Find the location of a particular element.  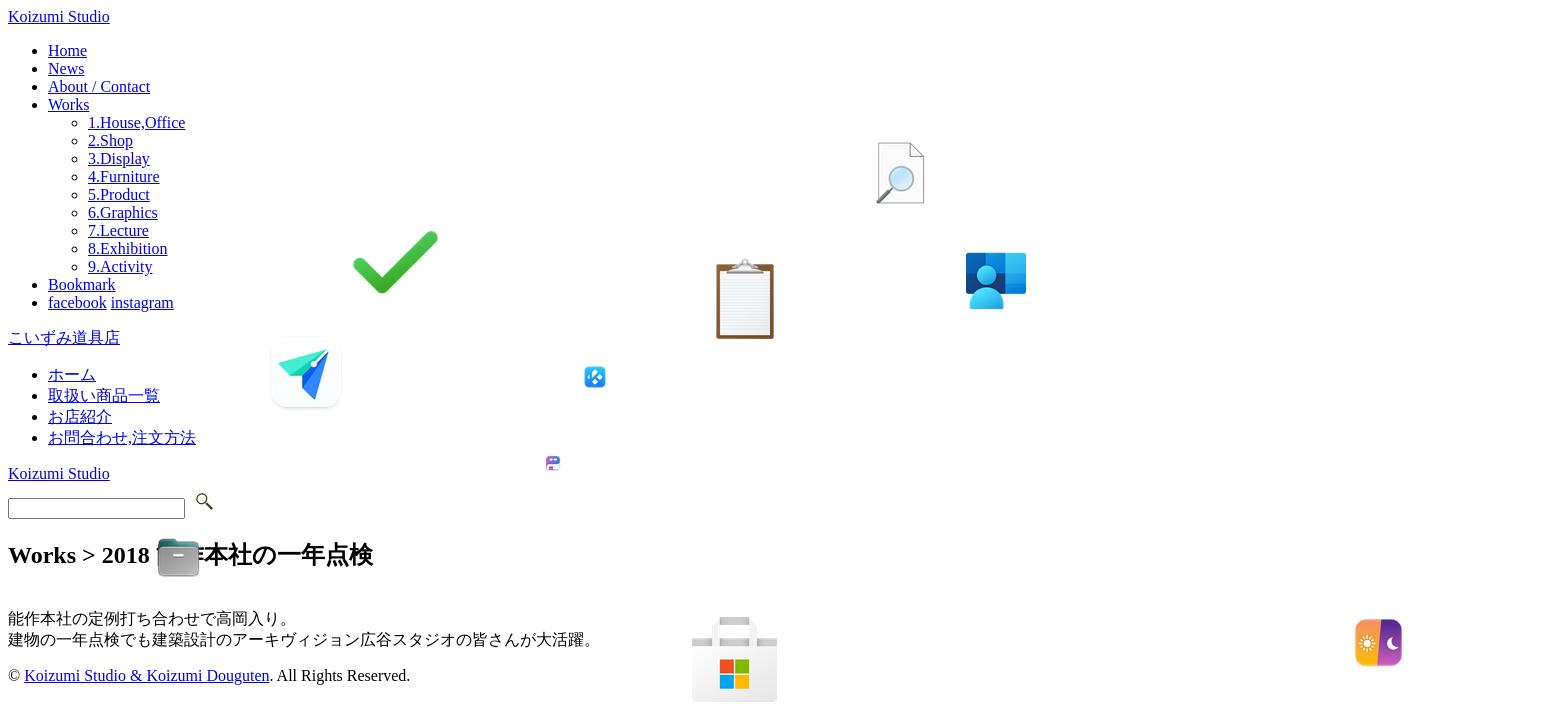

open the nautilus file manager is located at coordinates (178, 557).